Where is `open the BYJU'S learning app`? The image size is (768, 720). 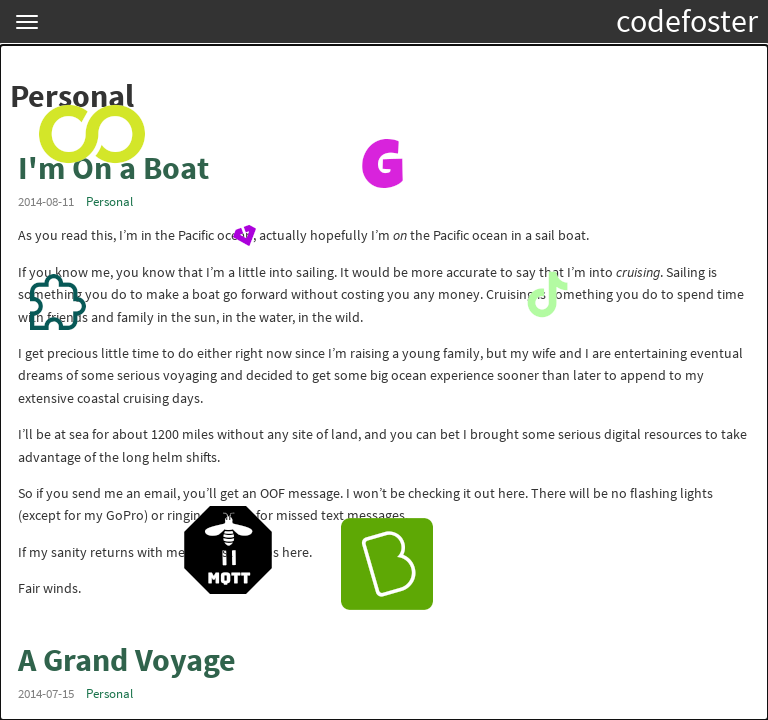 open the BYJU'S learning app is located at coordinates (387, 564).